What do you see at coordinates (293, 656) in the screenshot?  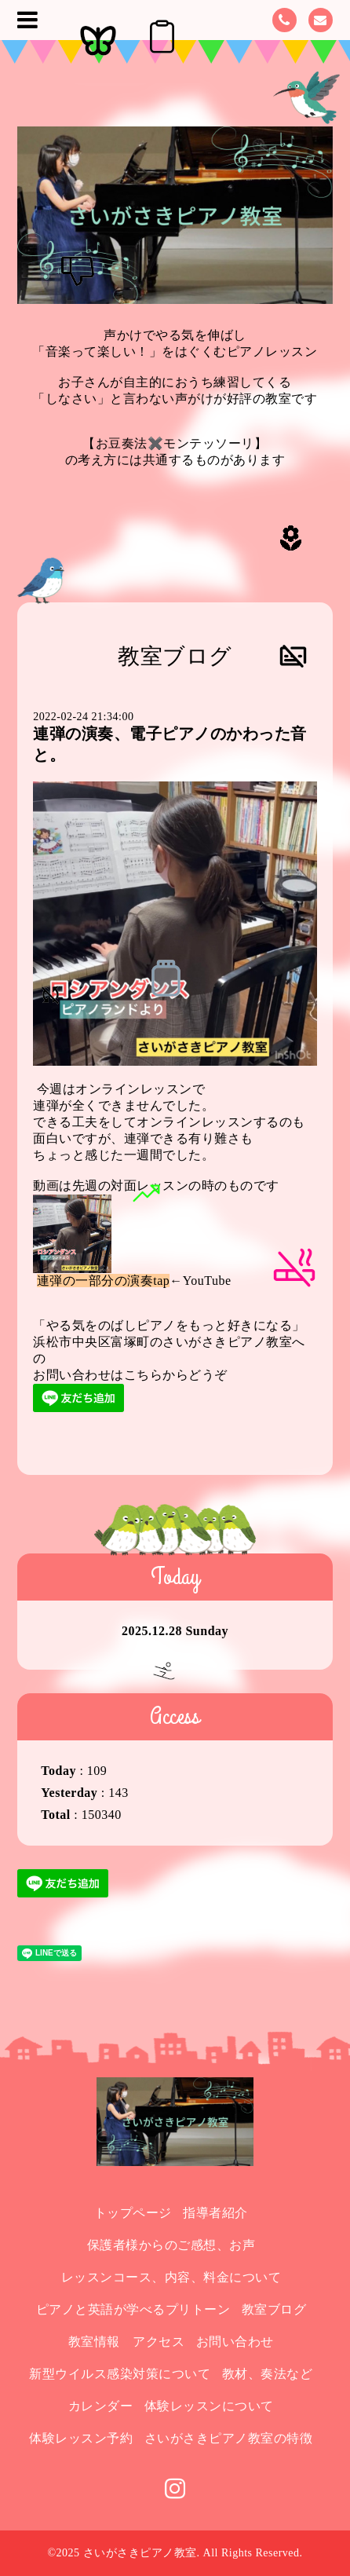 I see `disable subtitles or closed captions` at bounding box center [293, 656].